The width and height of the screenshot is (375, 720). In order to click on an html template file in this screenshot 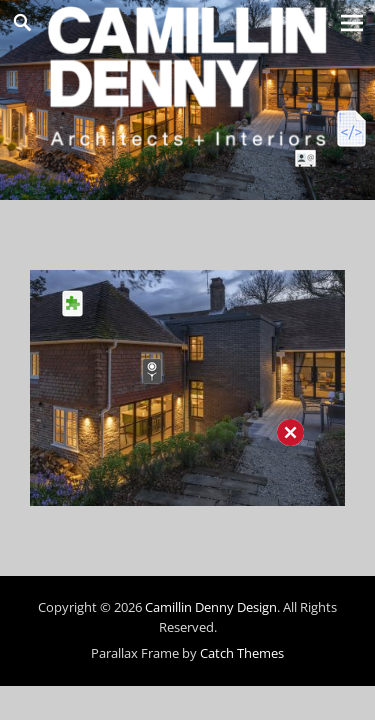, I will do `click(351, 128)`.